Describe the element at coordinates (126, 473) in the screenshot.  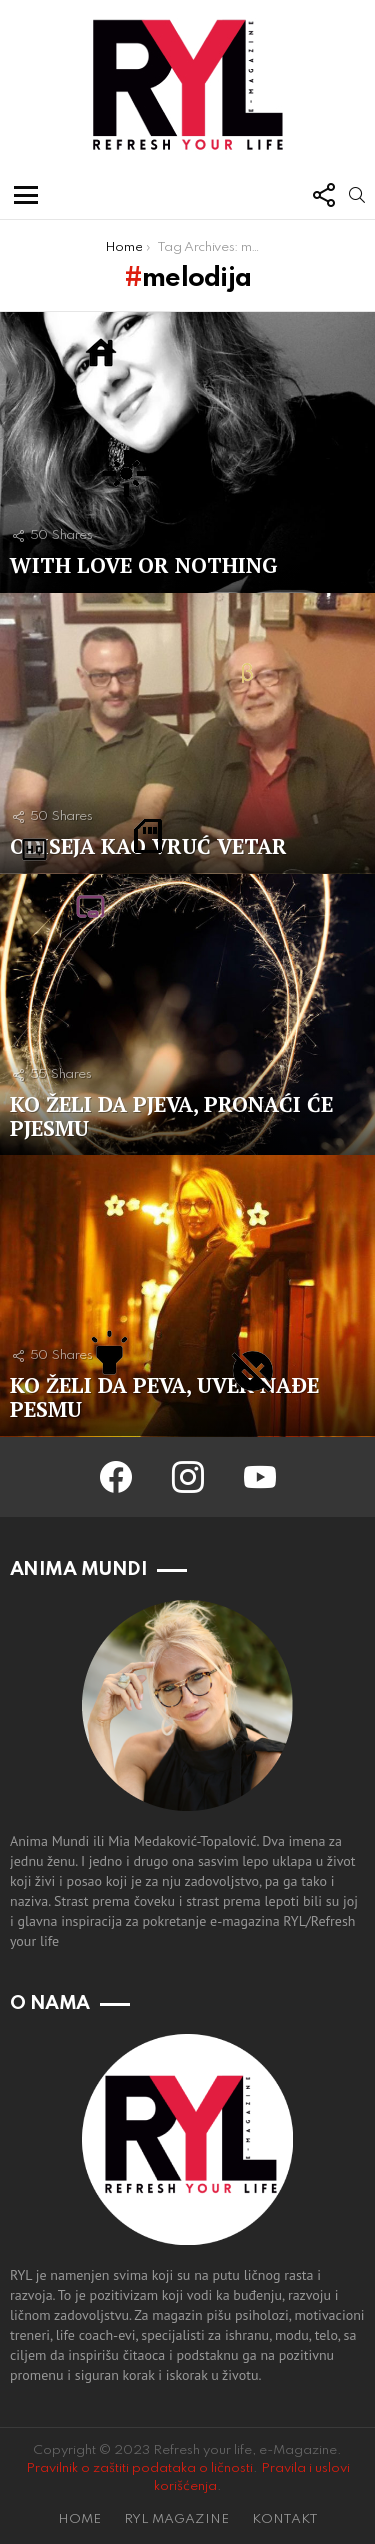
I see `add a lens flare effect to an image` at that location.